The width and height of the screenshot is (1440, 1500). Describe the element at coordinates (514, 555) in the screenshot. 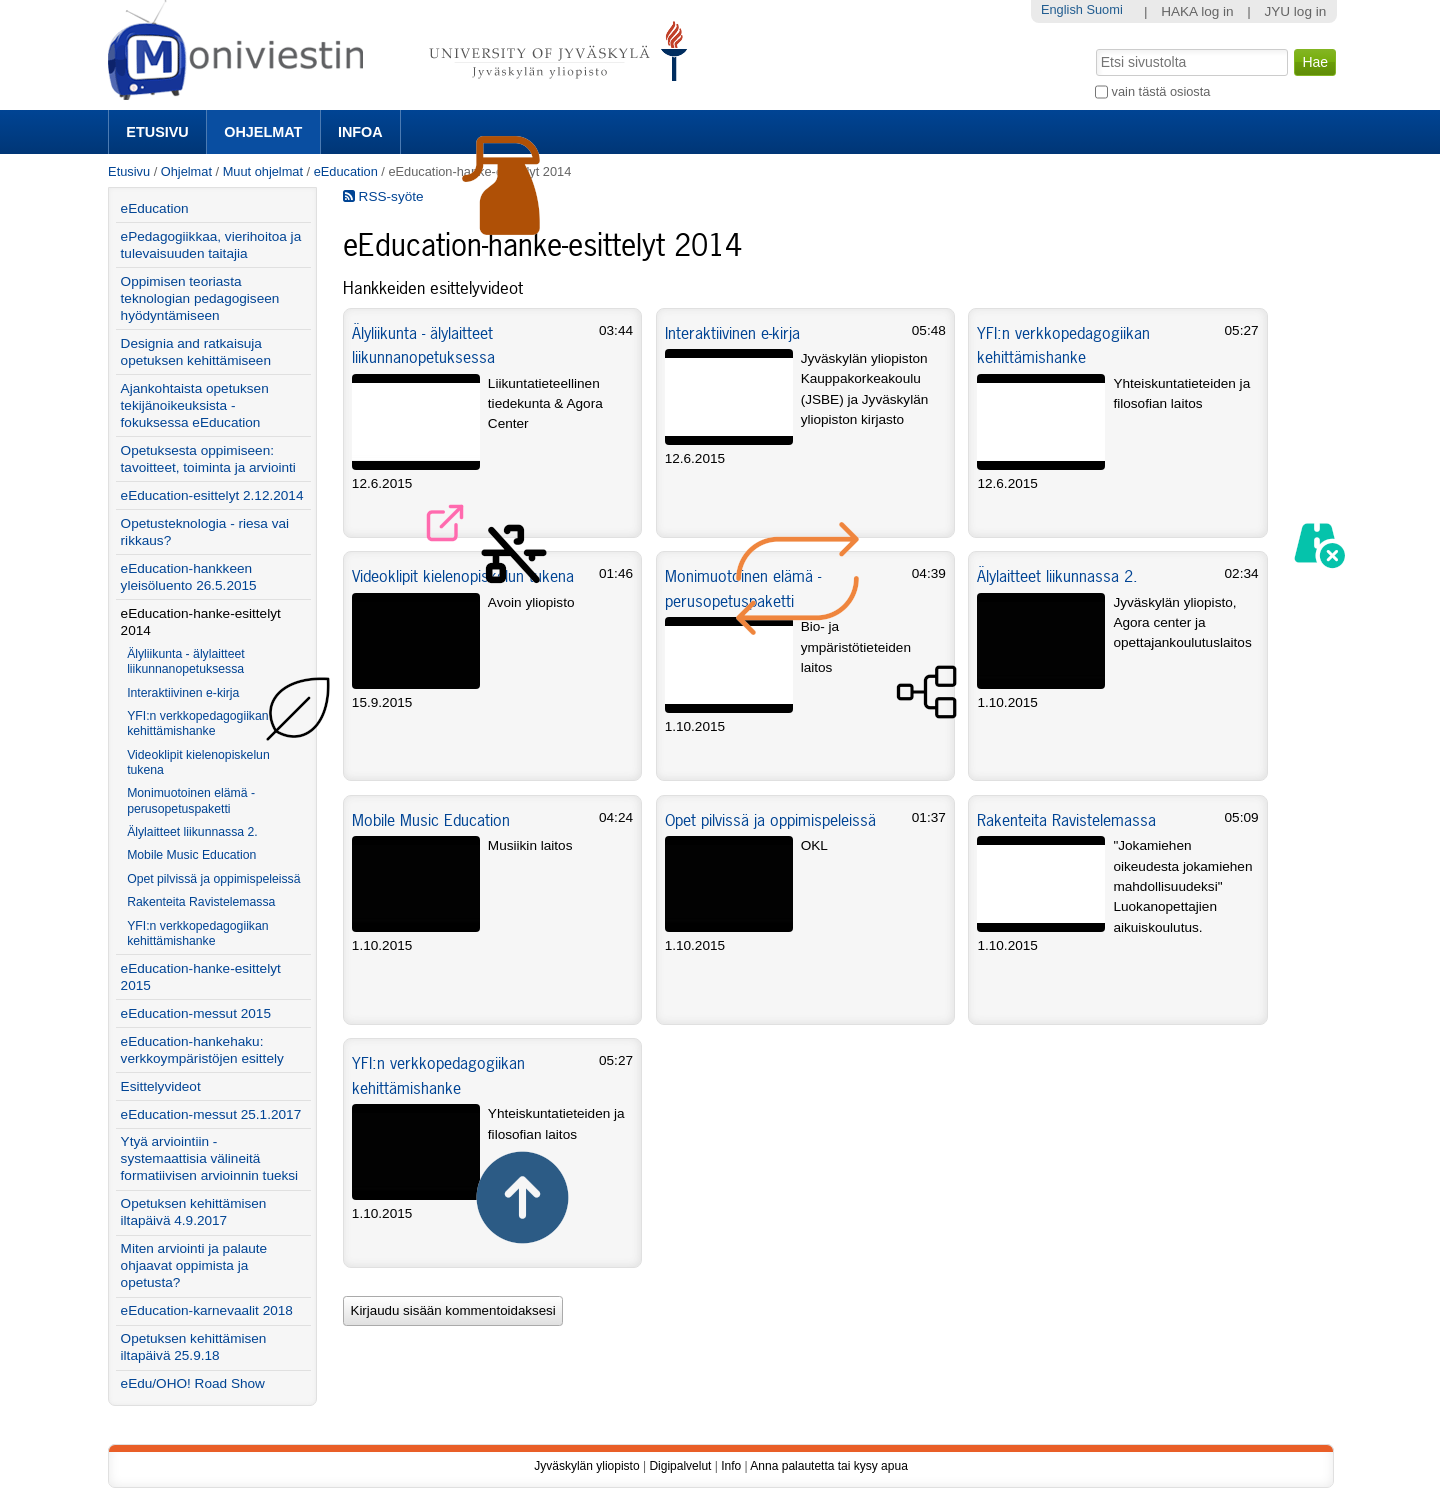

I see `network connection unavailable` at that location.